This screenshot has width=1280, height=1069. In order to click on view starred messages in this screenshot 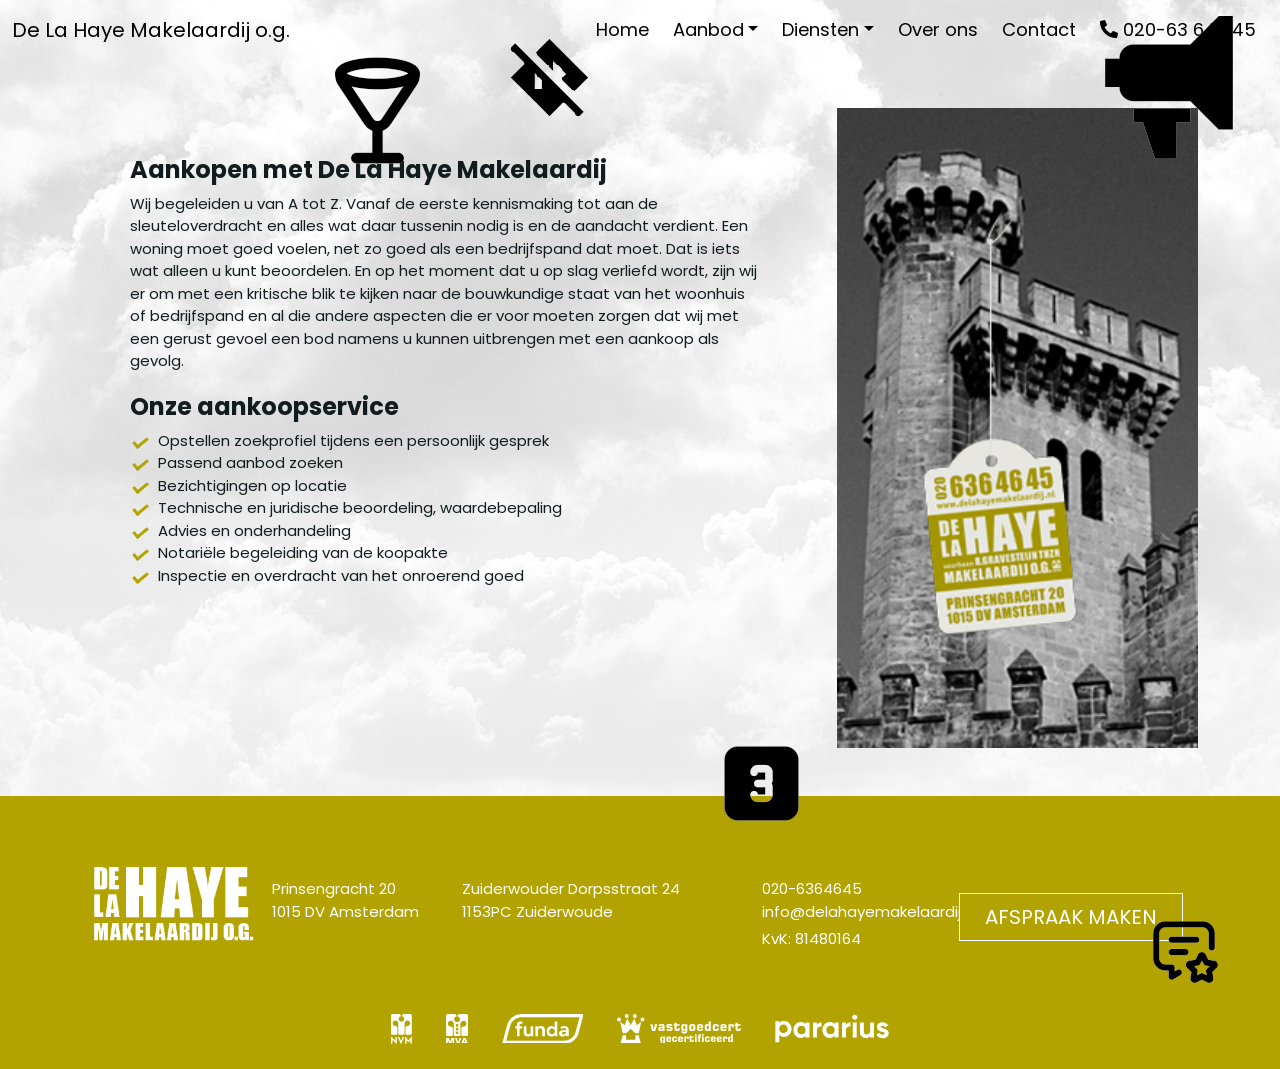, I will do `click(1184, 949)`.